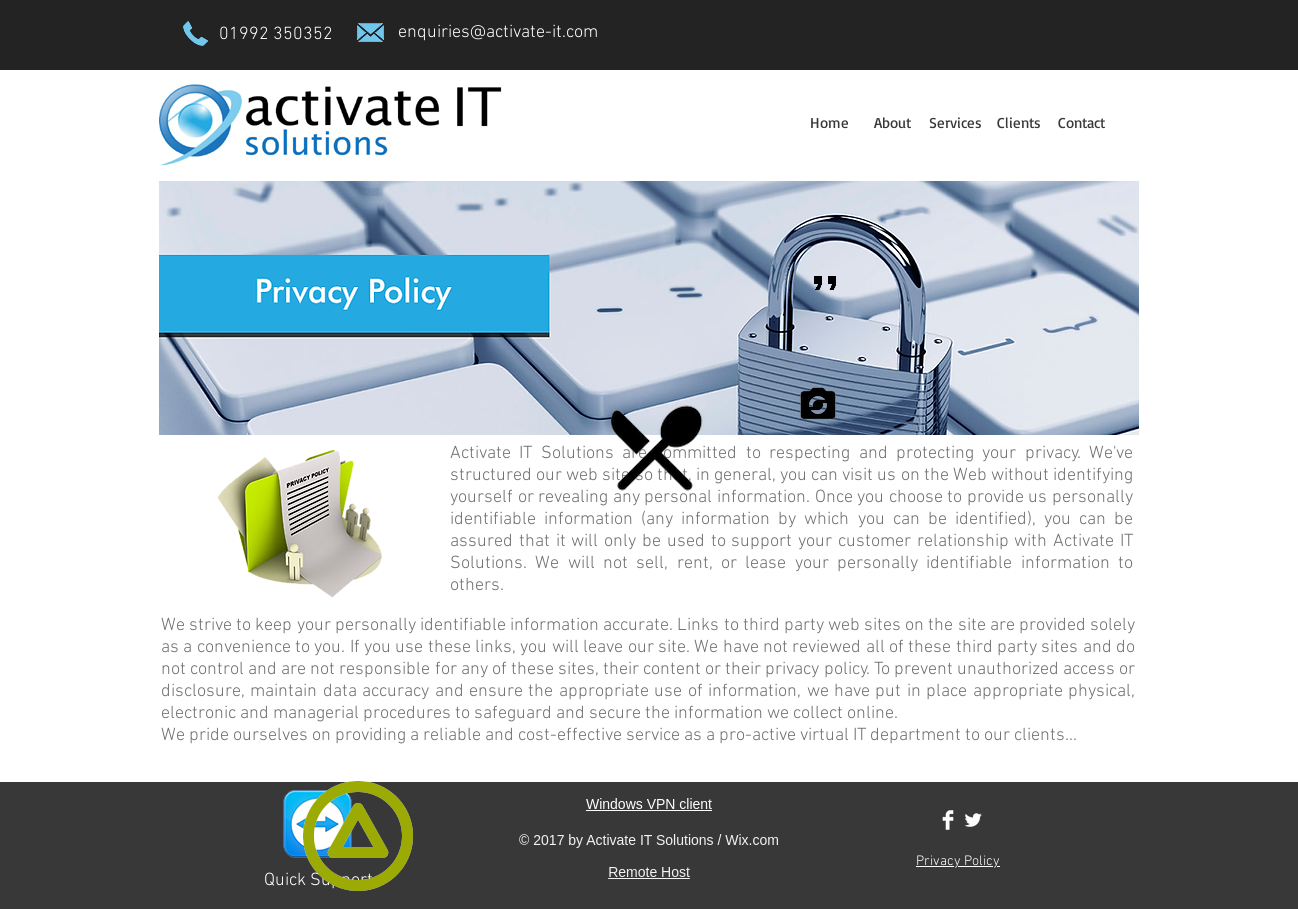 The height and width of the screenshot is (909, 1298). Describe the element at coordinates (358, 836) in the screenshot. I see `playstation triangle button symbol` at that location.